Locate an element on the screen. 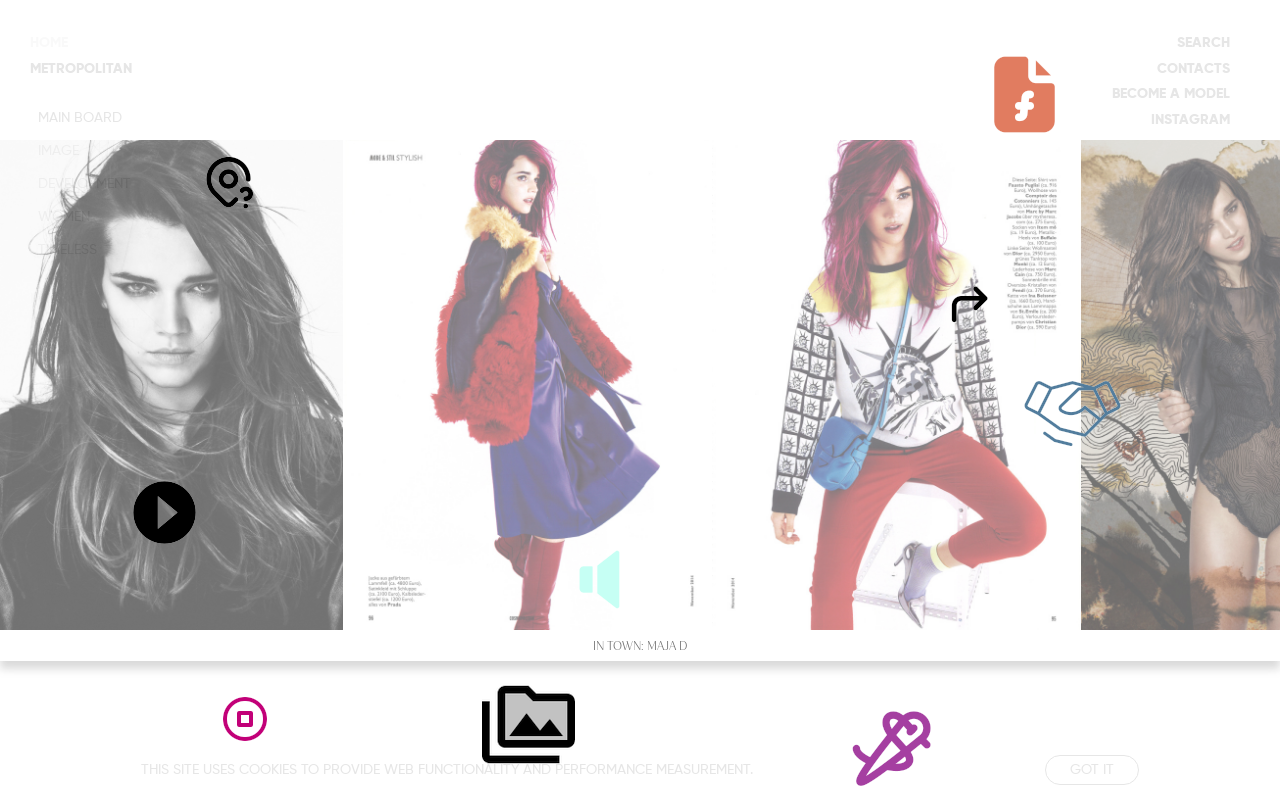 The image size is (1280, 801). open a function or script file is located at coordinates (1024, 94).